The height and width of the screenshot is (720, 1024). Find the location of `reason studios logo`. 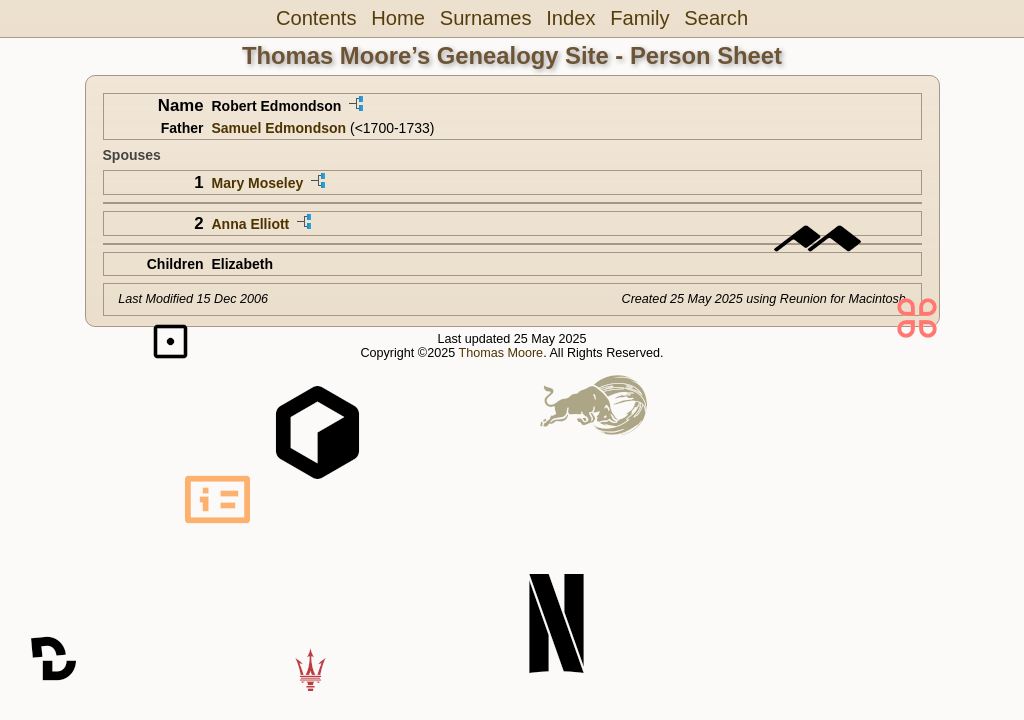

reason studios logo is located at coordinates (317, 432).